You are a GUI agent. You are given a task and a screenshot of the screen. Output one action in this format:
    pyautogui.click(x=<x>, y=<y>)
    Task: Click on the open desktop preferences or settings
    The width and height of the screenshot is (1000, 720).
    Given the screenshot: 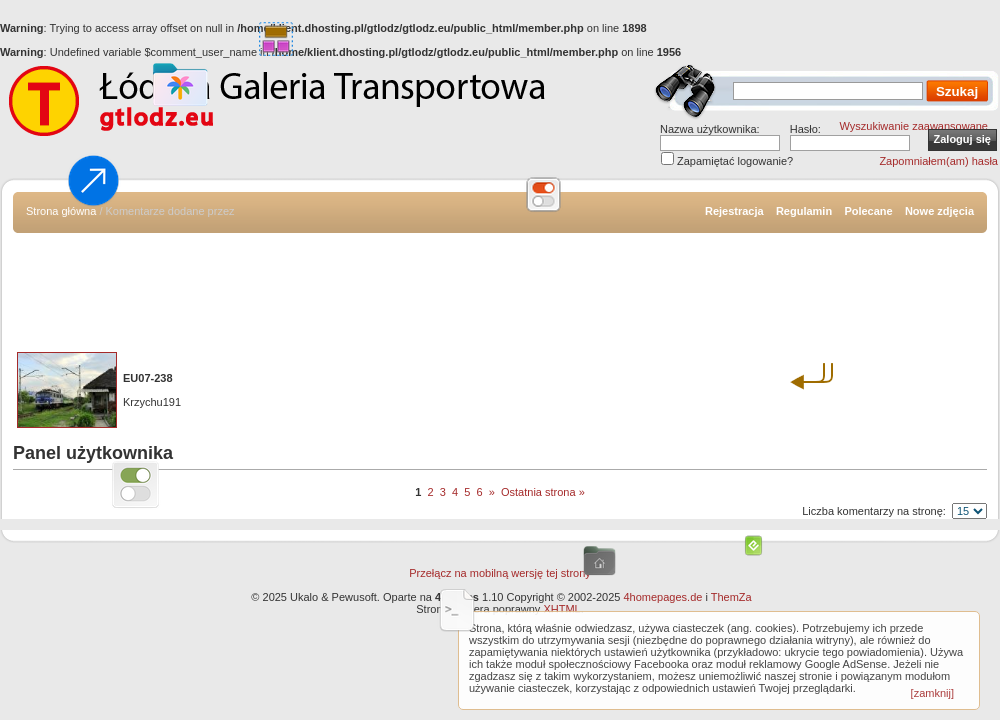 What is the action you would take?
    pyautogui.click(x=543, y=194)
    